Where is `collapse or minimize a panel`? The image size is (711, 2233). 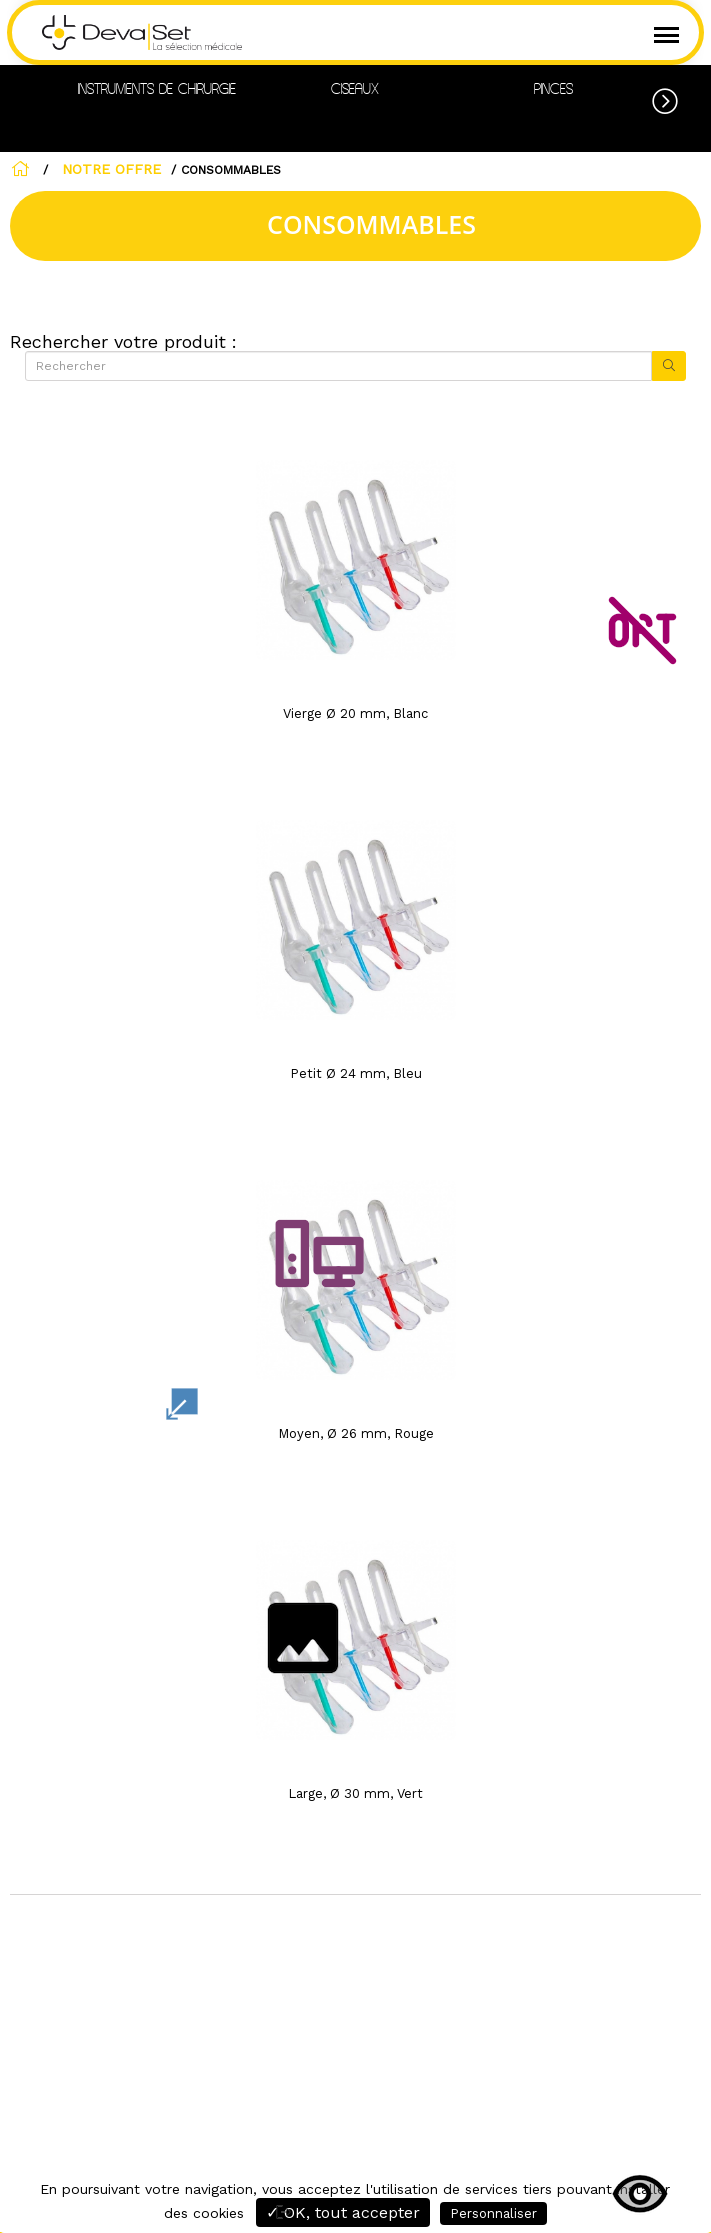
collapse or minimize a panel is located at coordinates (182, 1404).